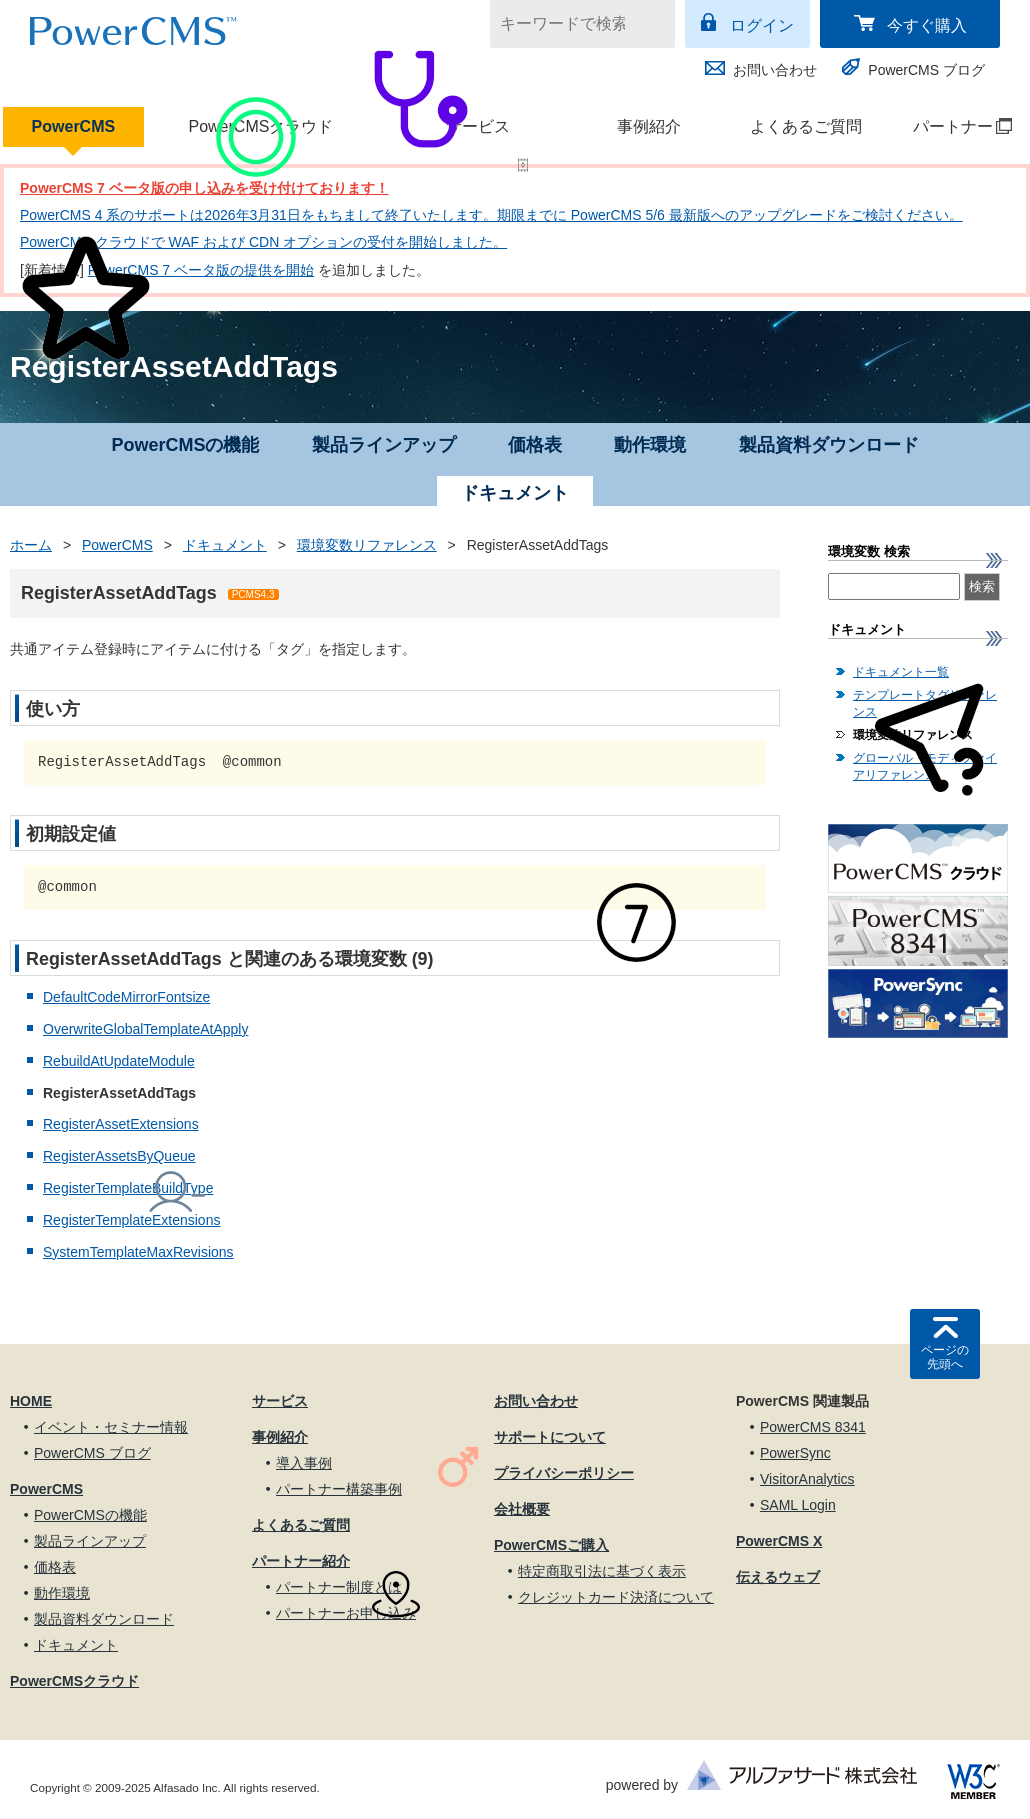 The width and height of the screenshot is (1030, 1819). Describe the element at coordinates (523, 165) in the screenshot. I see `browse or select rugs in a home decor app` at that location.